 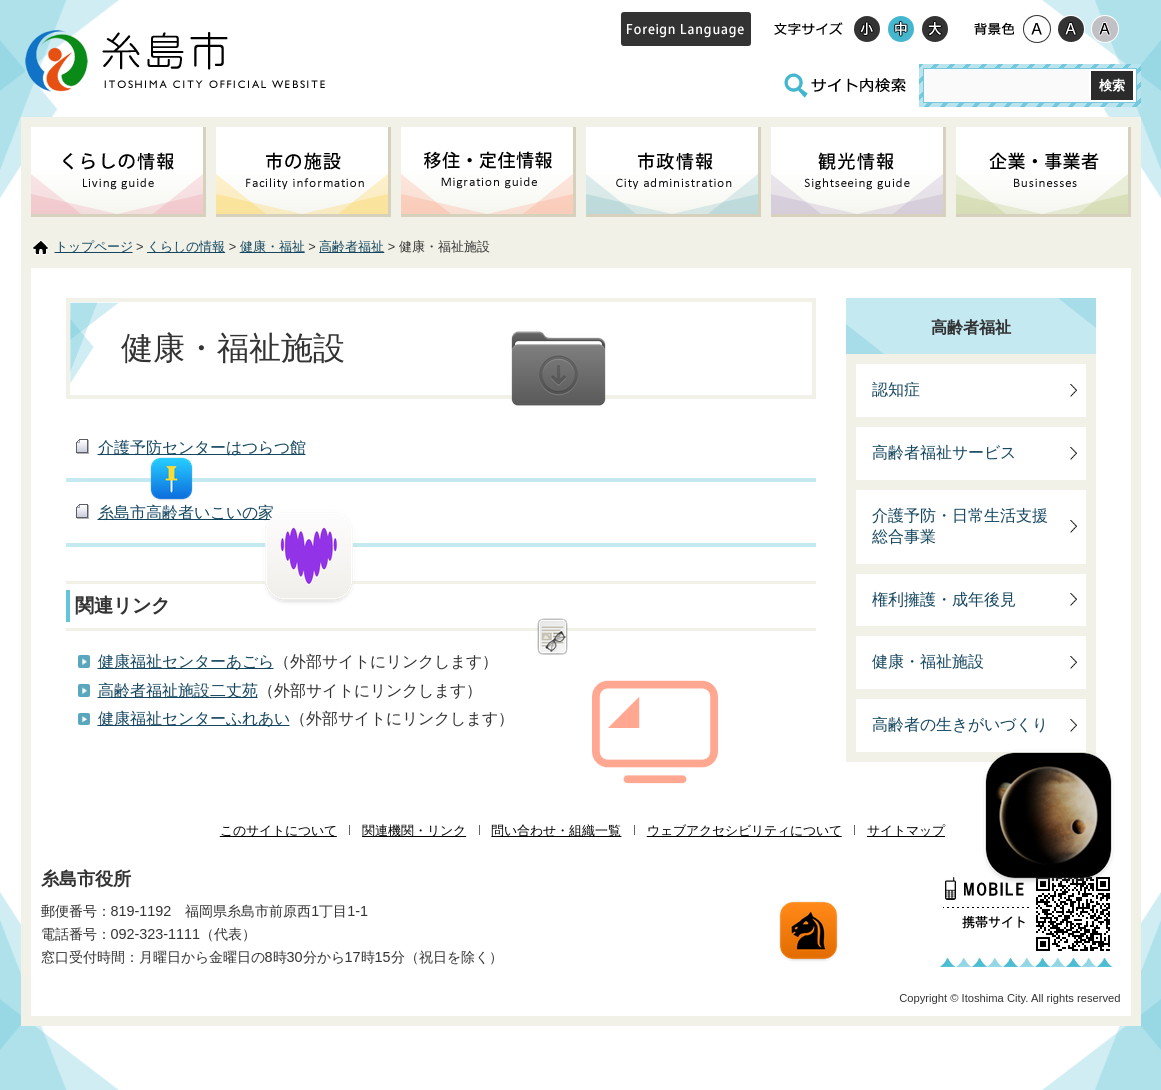 What do you see at coordinates (171, 478) in the screenshot?
I see `open pinapp for saving and organizing pins` at bounding box center [171, 478].